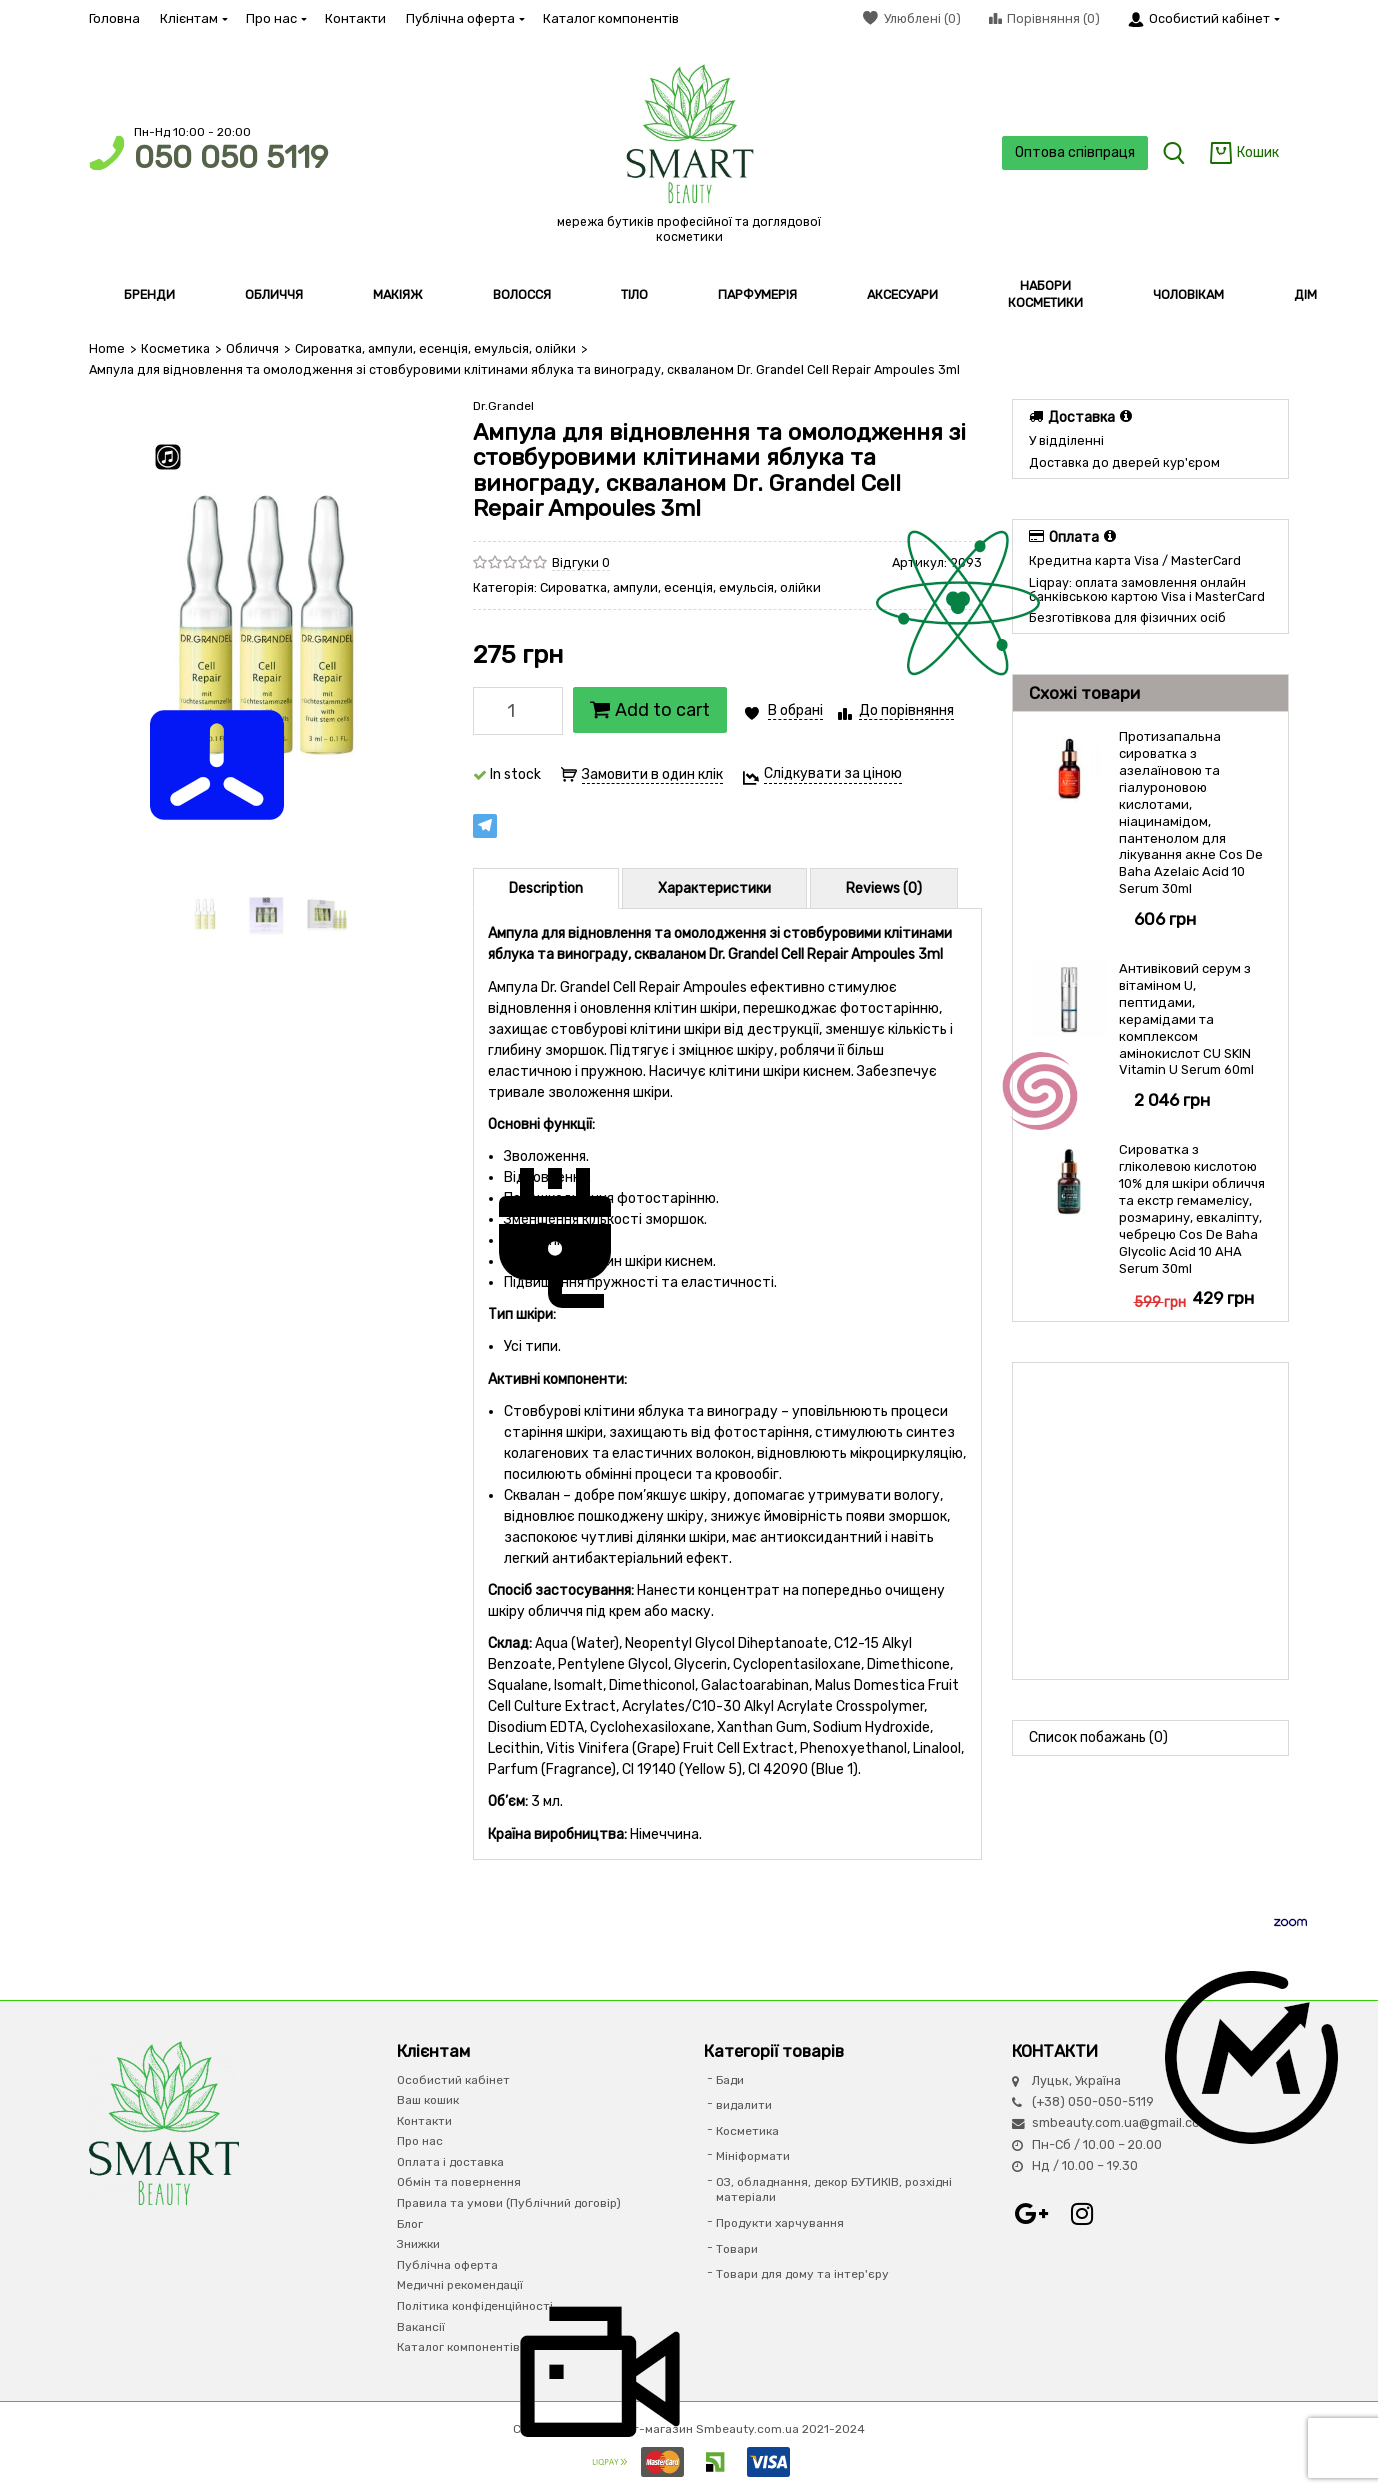 The image size is (1378, 2492). What do you see at coordinates (1040, 1091) in the screenshot?
I see `Laravel Nova administration panel logo` at bounding box center [1040, 1091].